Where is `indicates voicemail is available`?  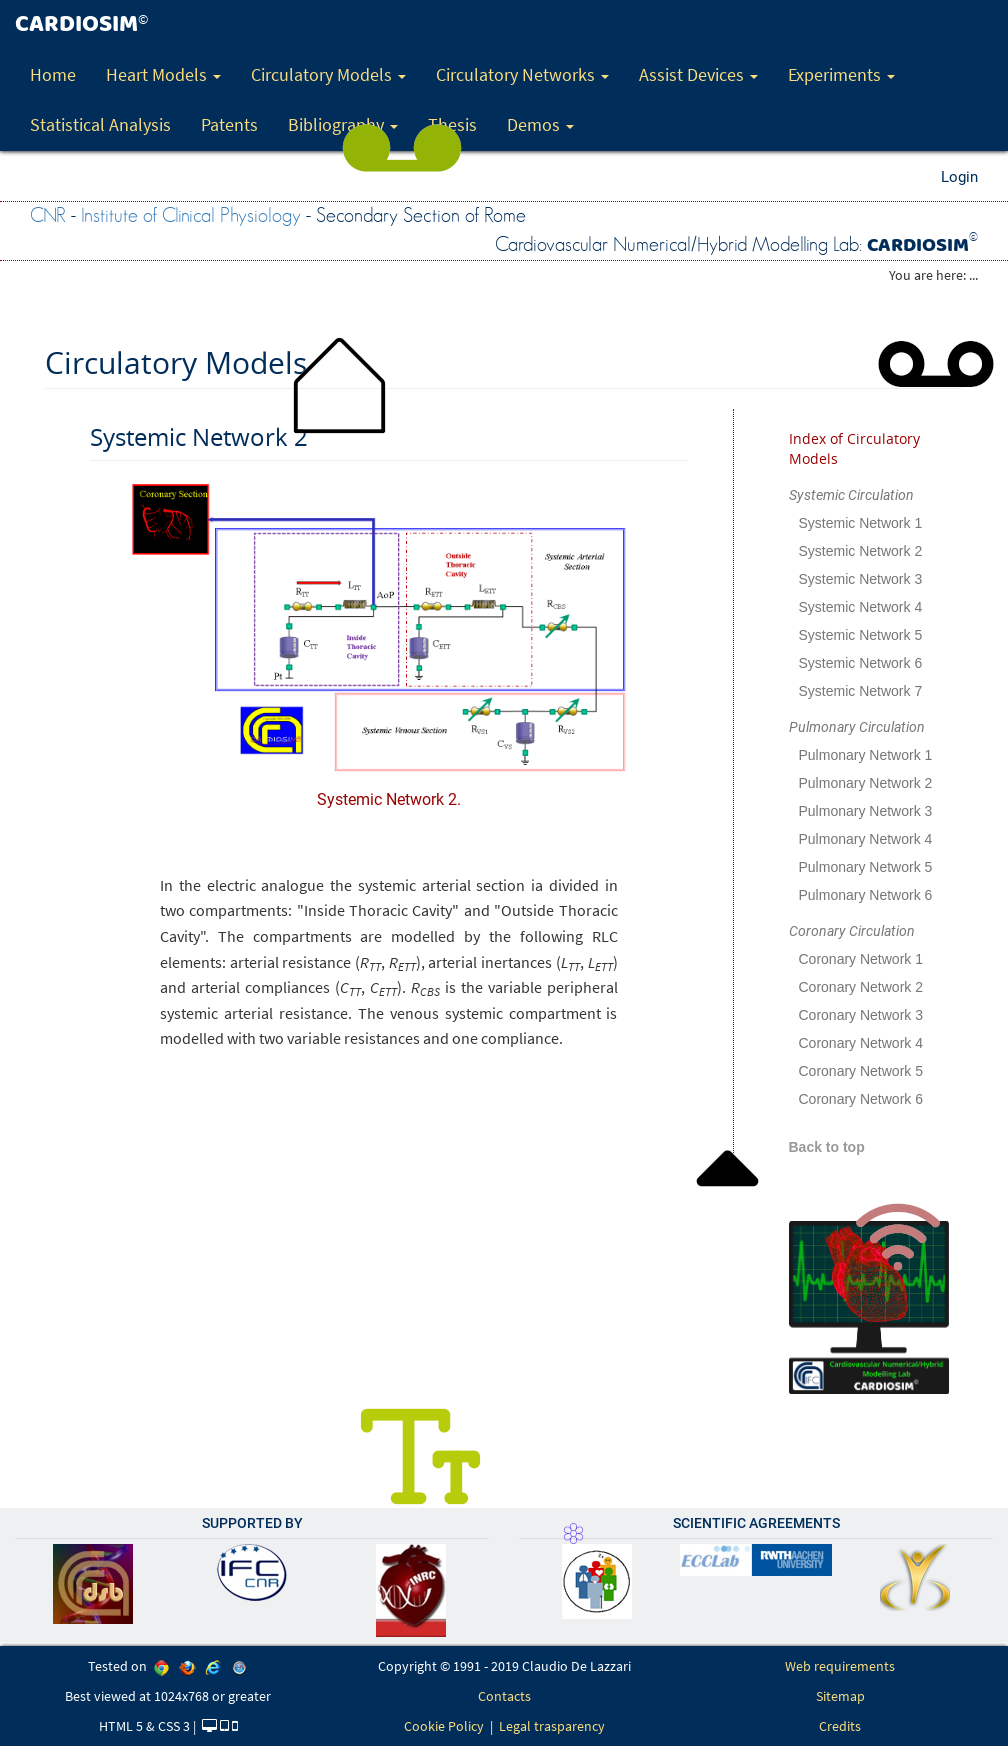
indicates voicemail is available is located at coordinates (936, 364).